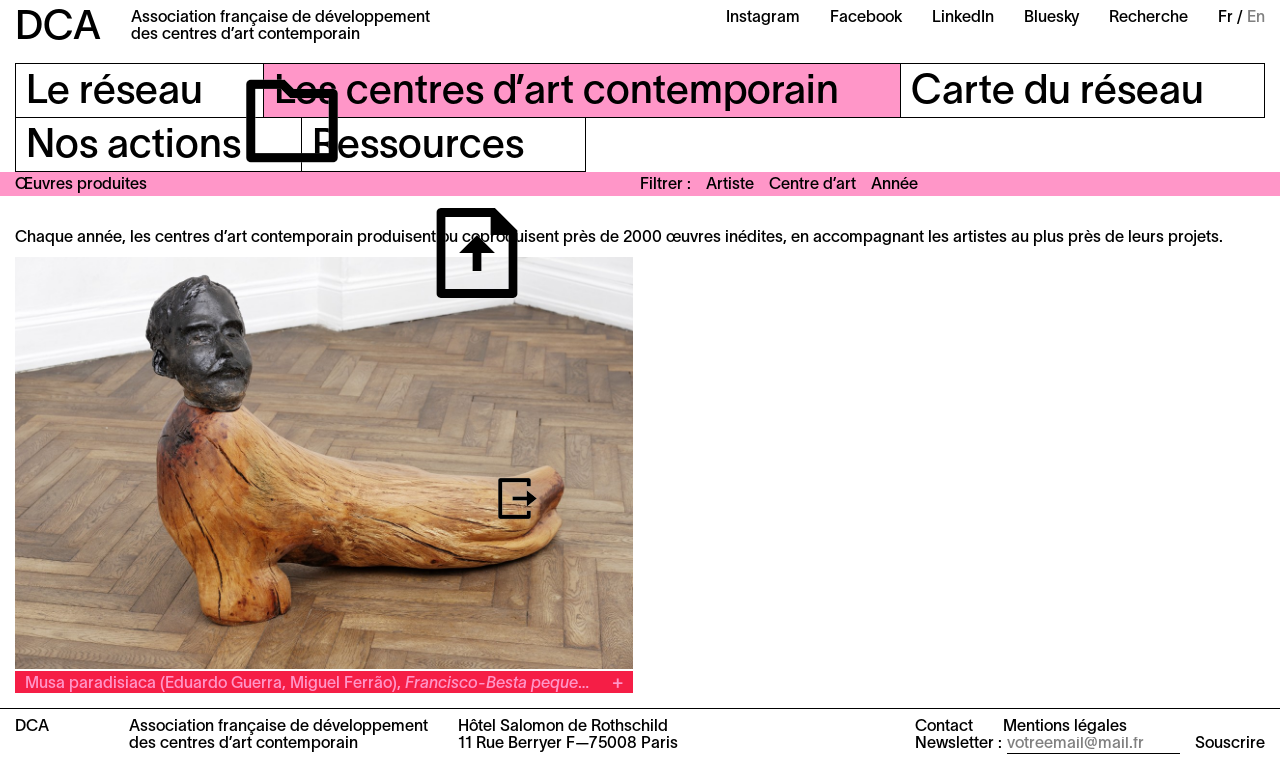 Image resolution: width=1280 pixels, height=769 pixels. What do you see at coordinates (514, 498) in the screenshot?
I see `log out of your account` at bounding box center [514, 498].